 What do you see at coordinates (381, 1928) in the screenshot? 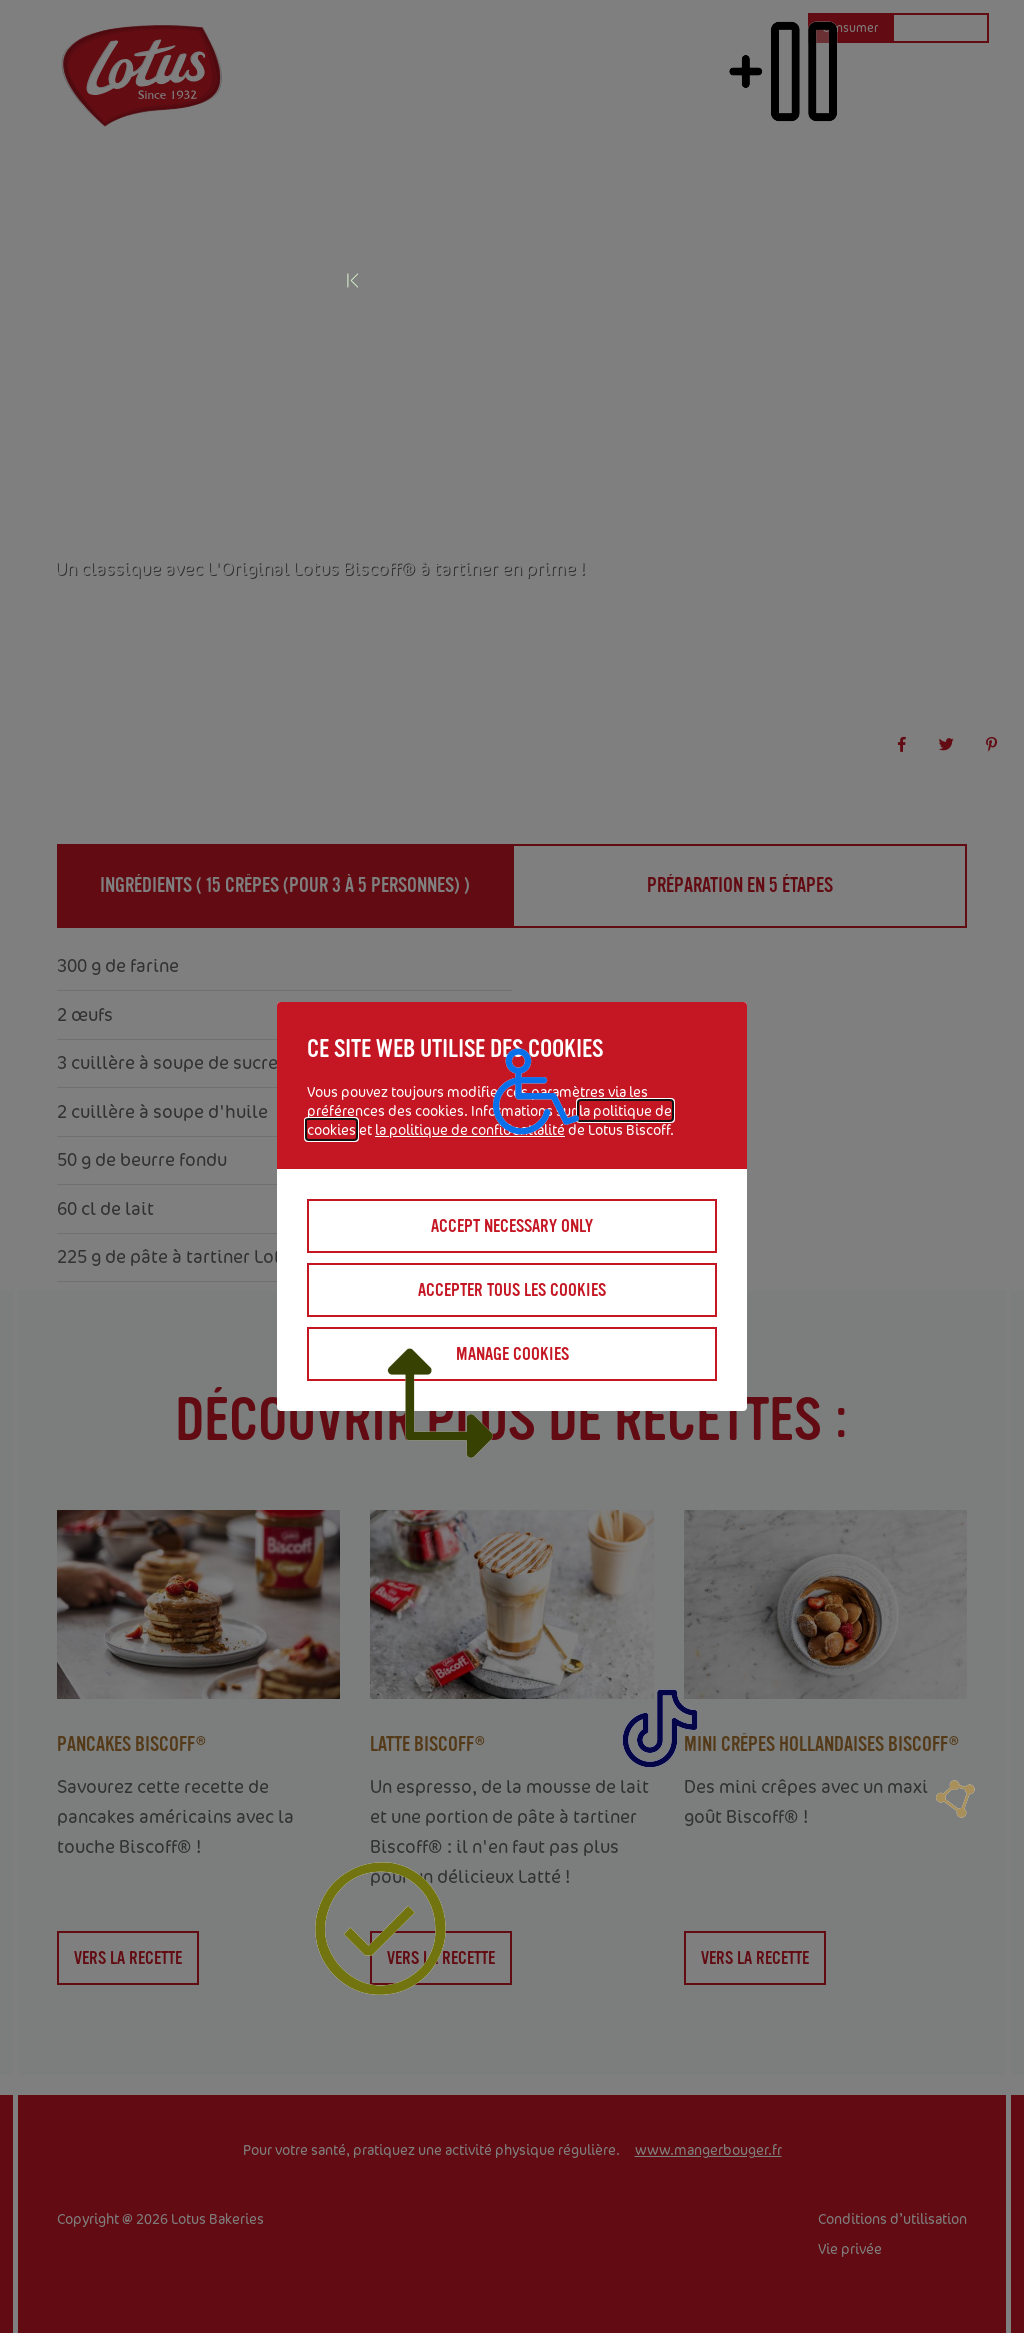
I see `indicates a passed or successful test` at bounding box center [381, 1928].